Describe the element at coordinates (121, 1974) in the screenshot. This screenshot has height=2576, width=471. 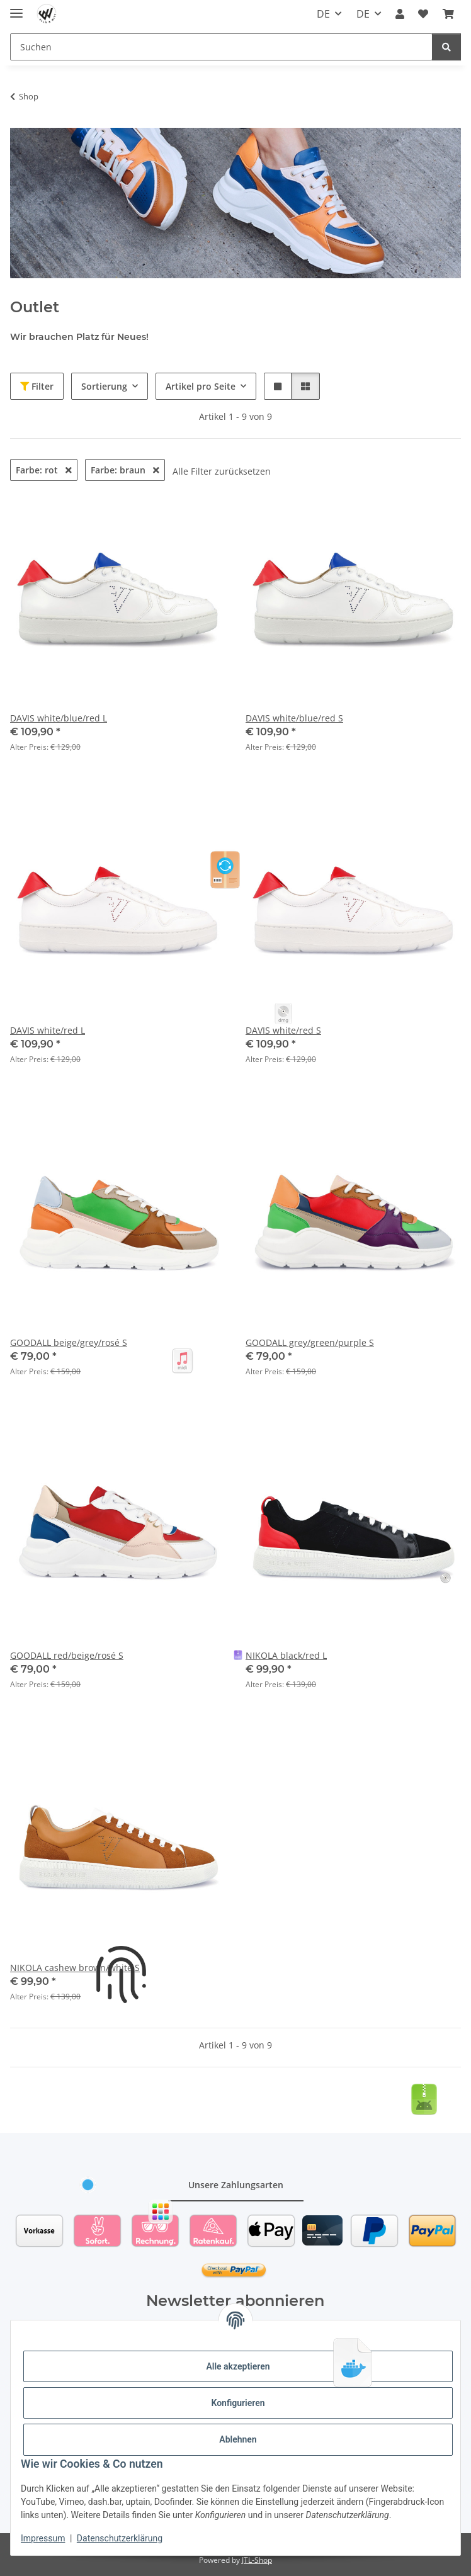
I see `authenticate with fingerprint` at that location.